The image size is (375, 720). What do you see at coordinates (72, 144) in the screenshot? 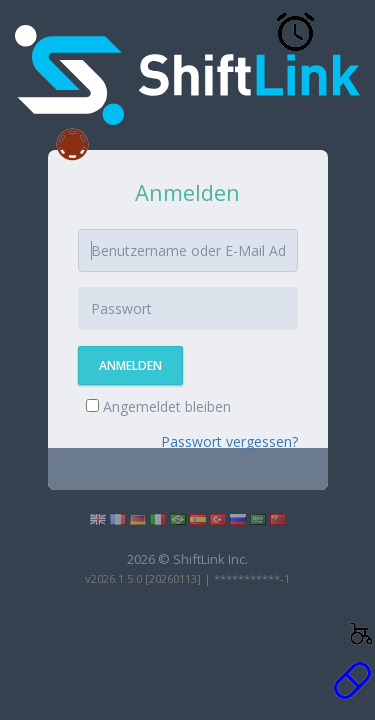
I see `indicates loading or processing in progress` at bounding box center [72, 144].